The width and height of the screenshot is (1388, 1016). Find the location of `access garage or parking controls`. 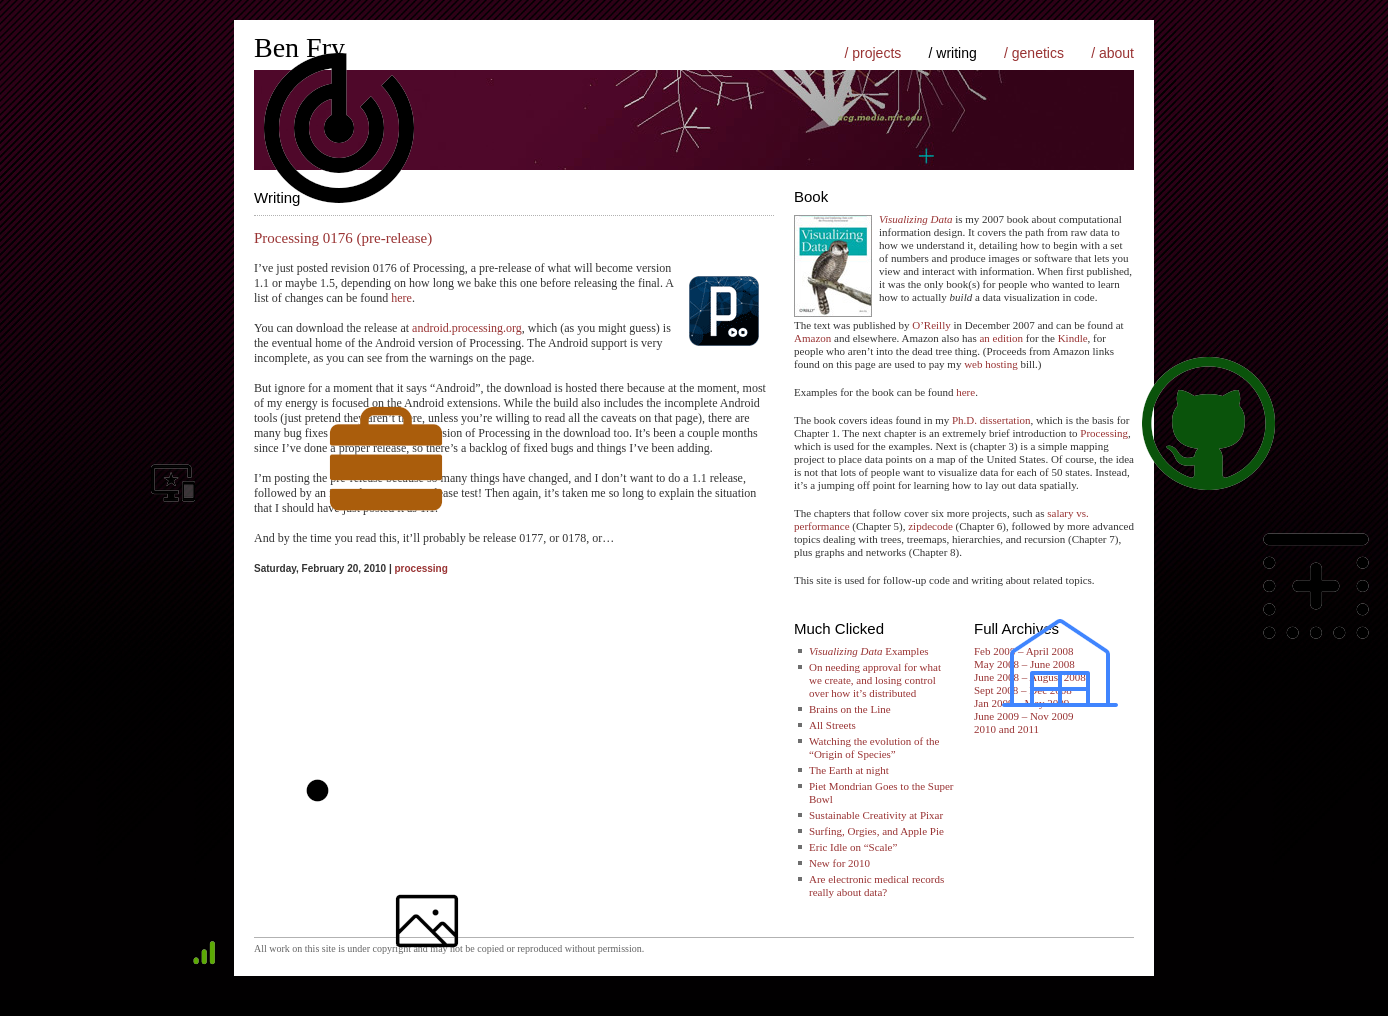

access garage or parking controls is located at coordinates (1060, 669).